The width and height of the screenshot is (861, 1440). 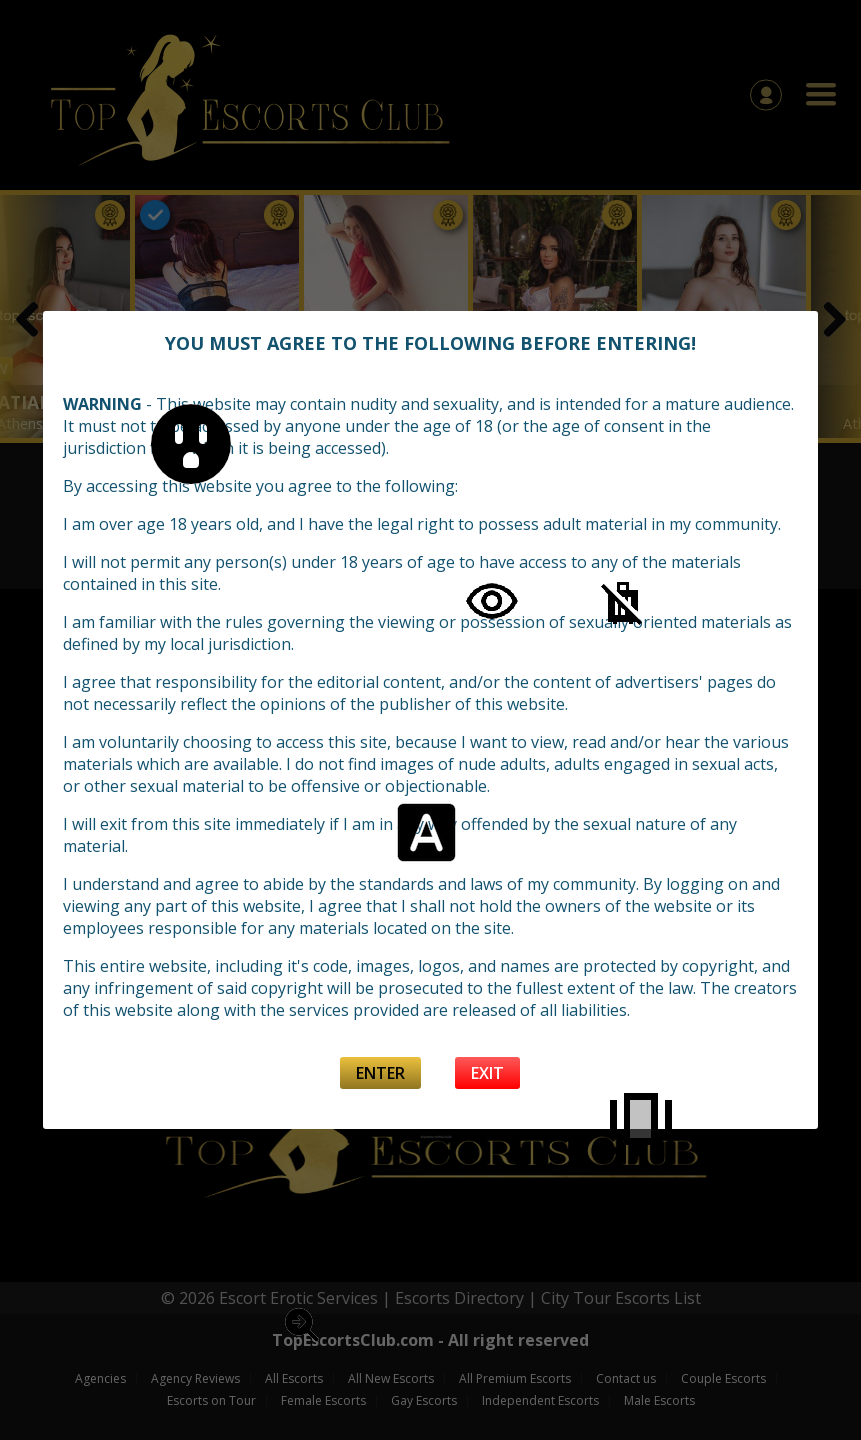 I want to click on indicates an electrical outlet or power socket, so click(x=191, y=444).